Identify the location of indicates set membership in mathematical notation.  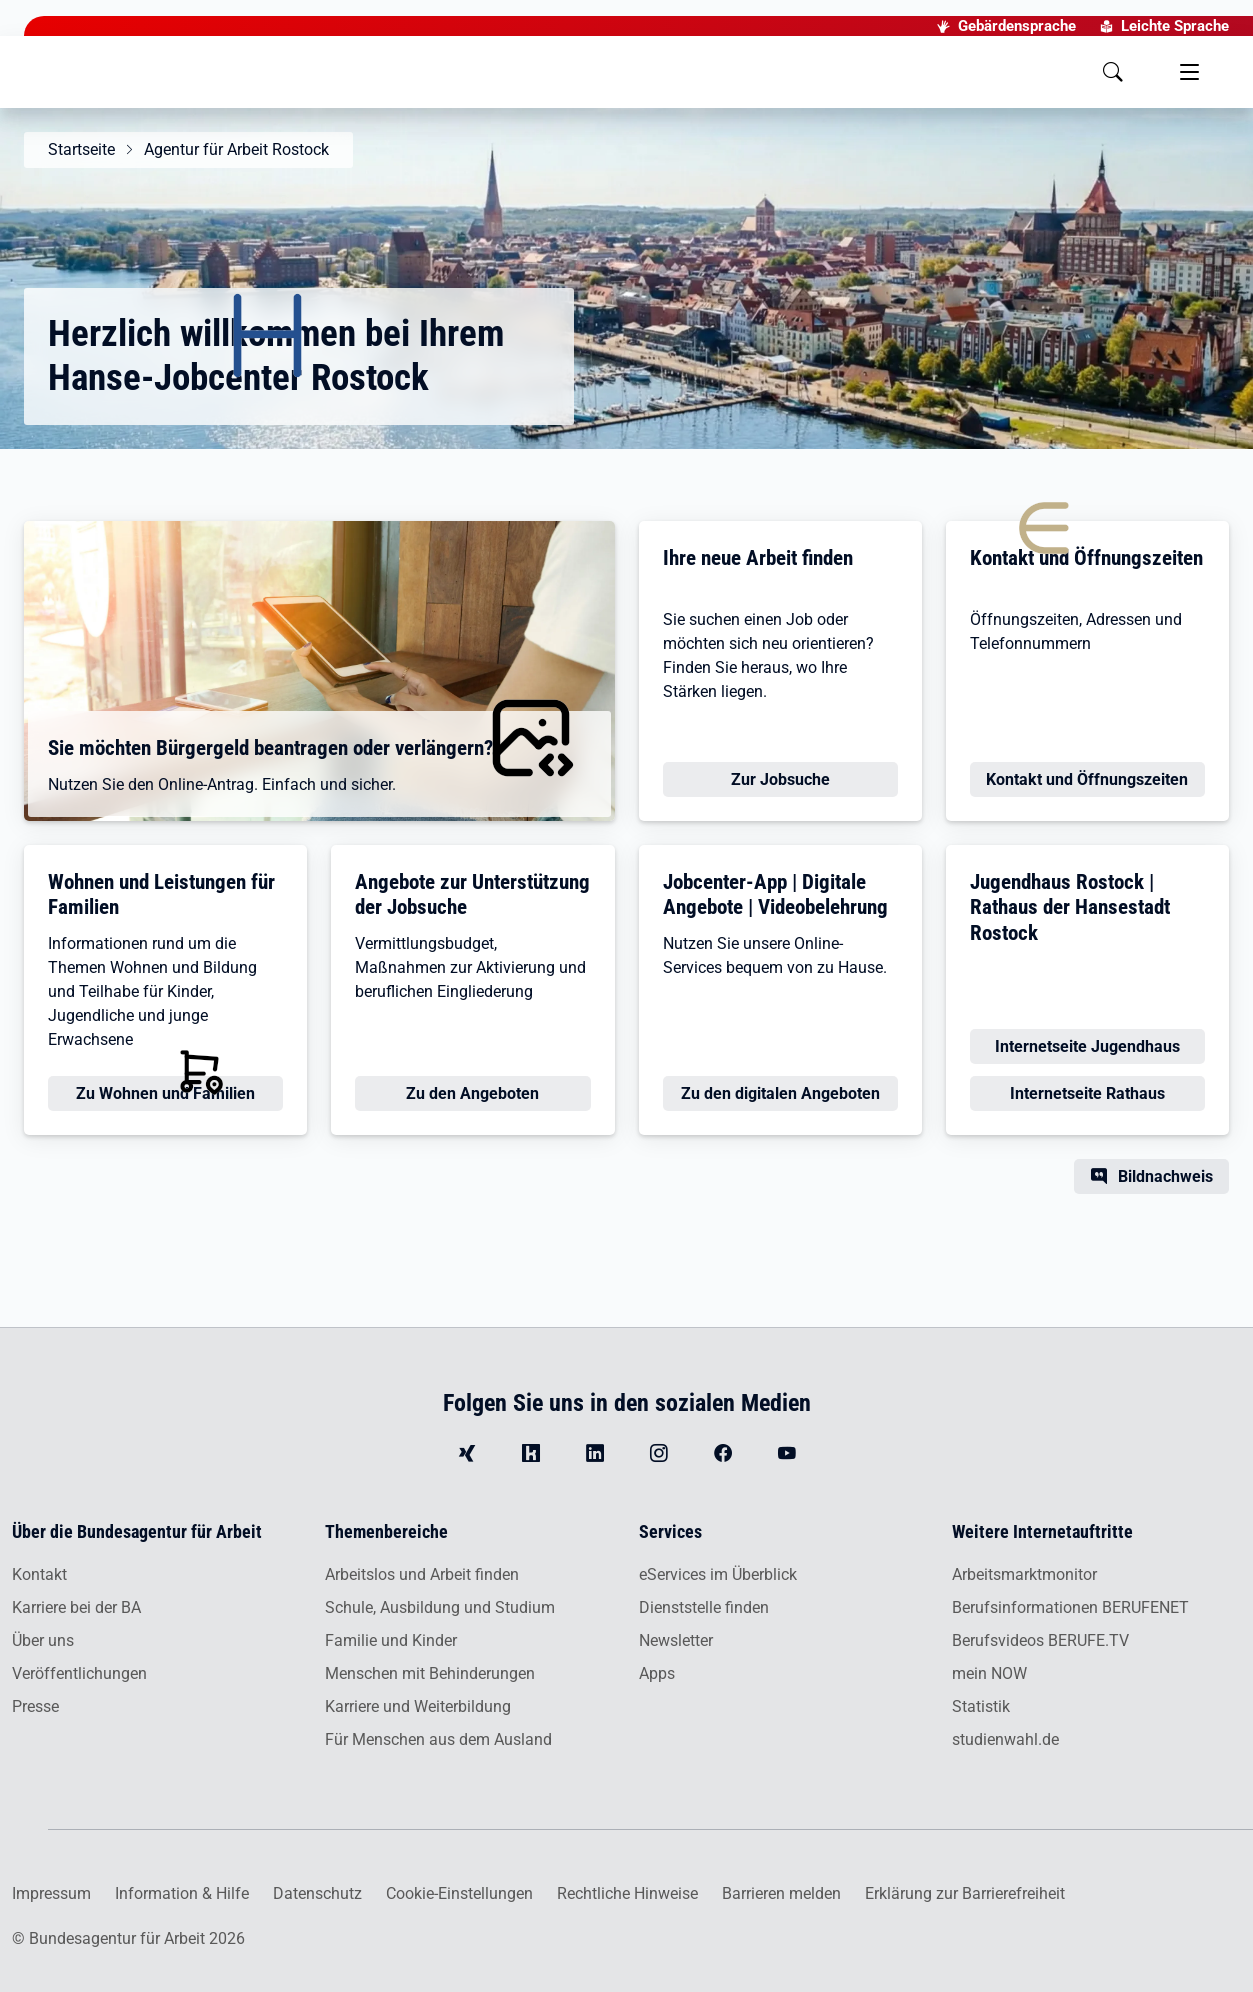
(1045, 528).